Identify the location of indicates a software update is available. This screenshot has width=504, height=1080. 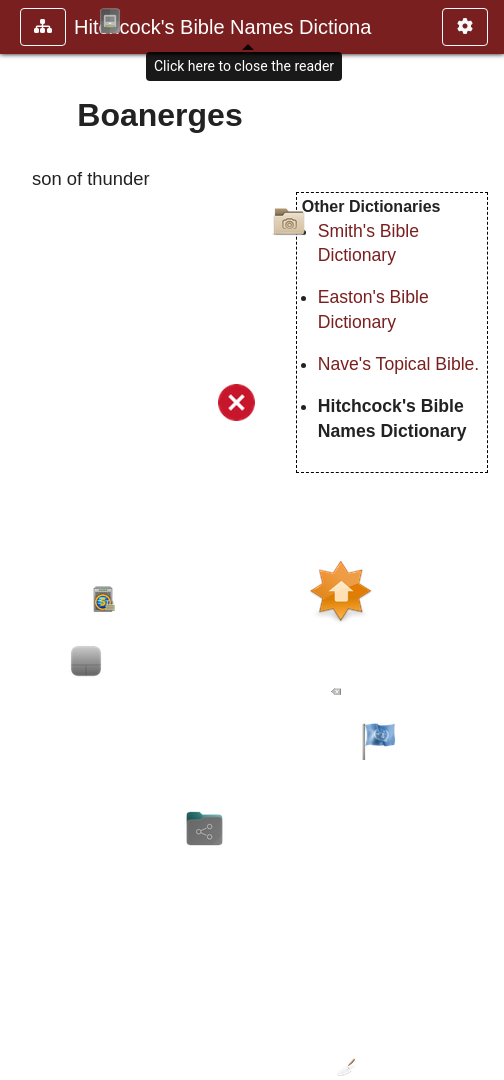
(341, 591).